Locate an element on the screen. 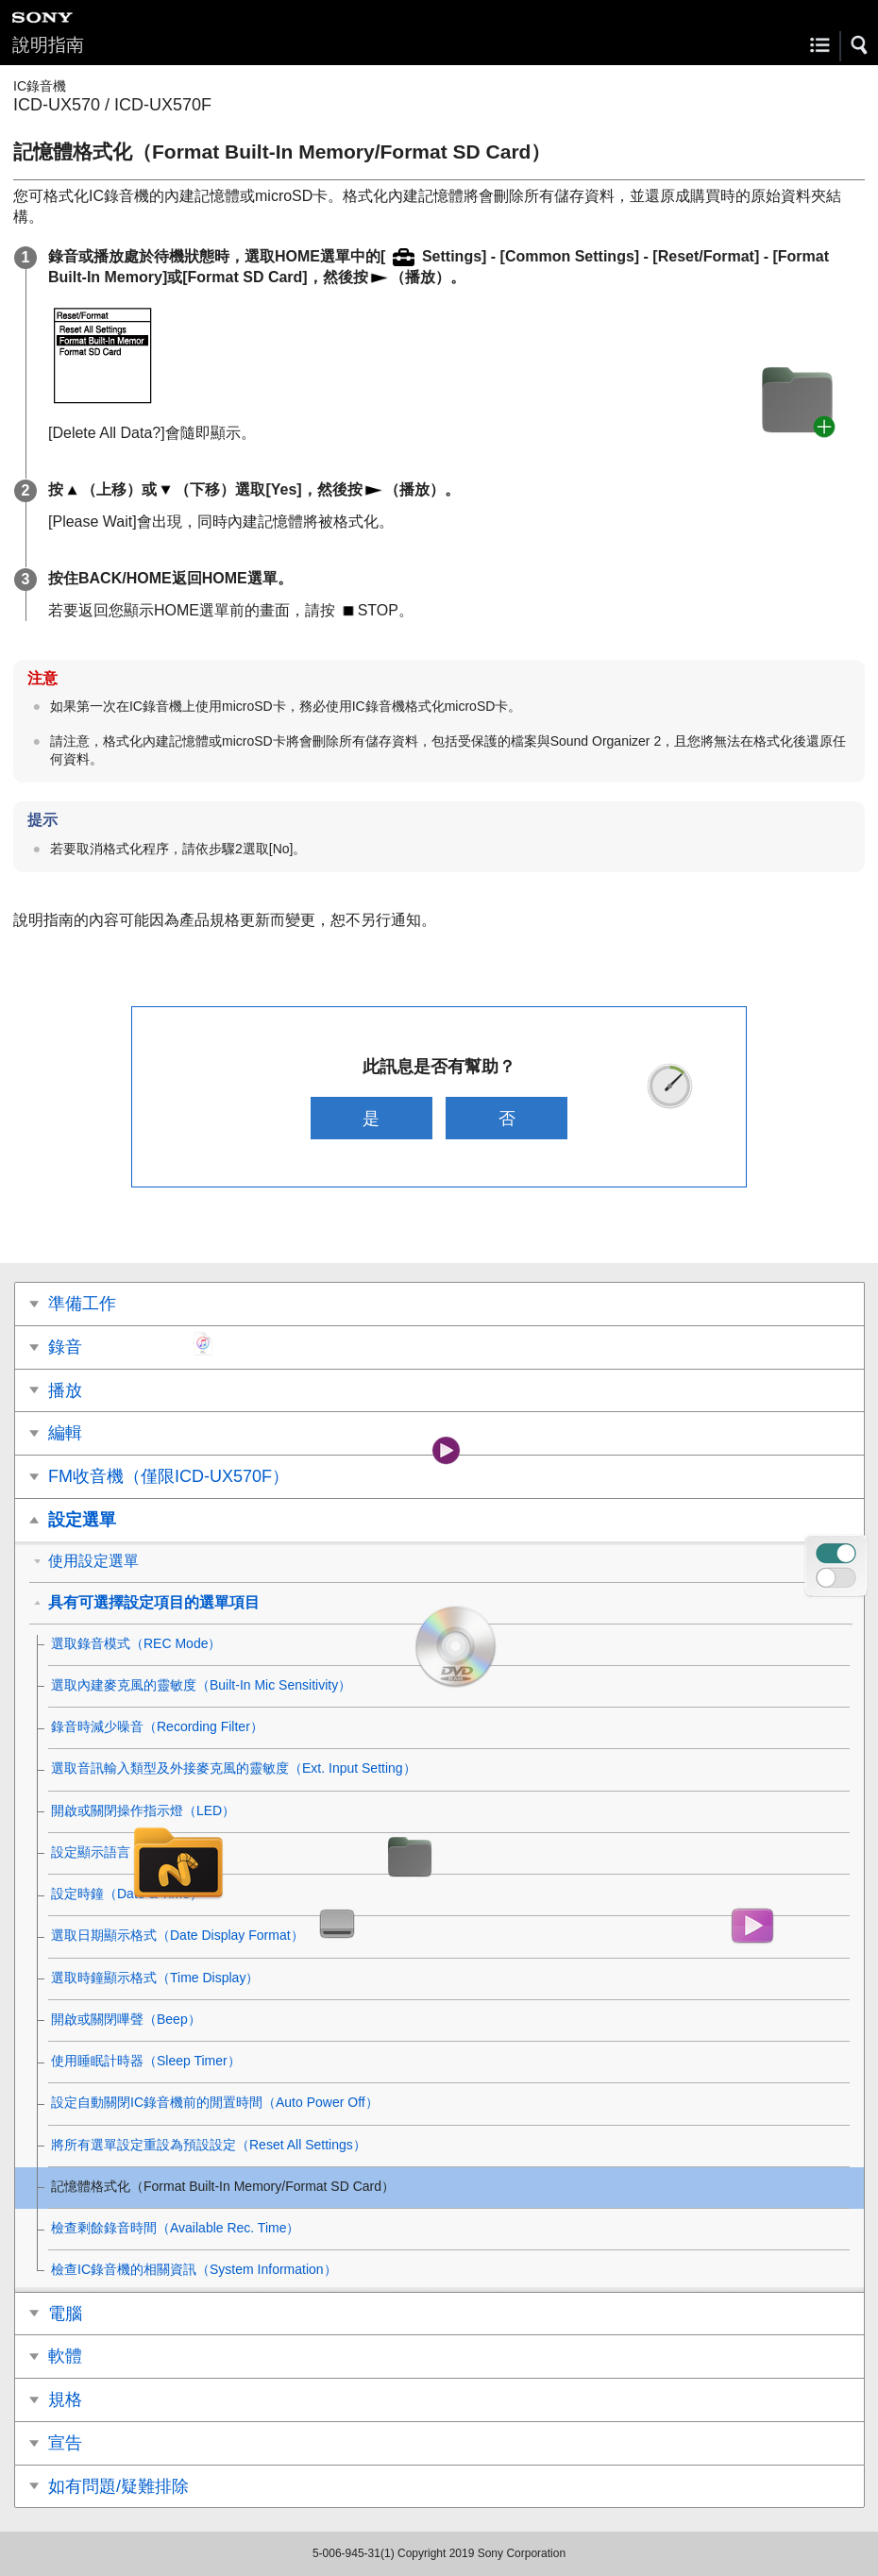 This screenshot has width=878, height=2576. create a new folder is located at coordinates (797, 399).